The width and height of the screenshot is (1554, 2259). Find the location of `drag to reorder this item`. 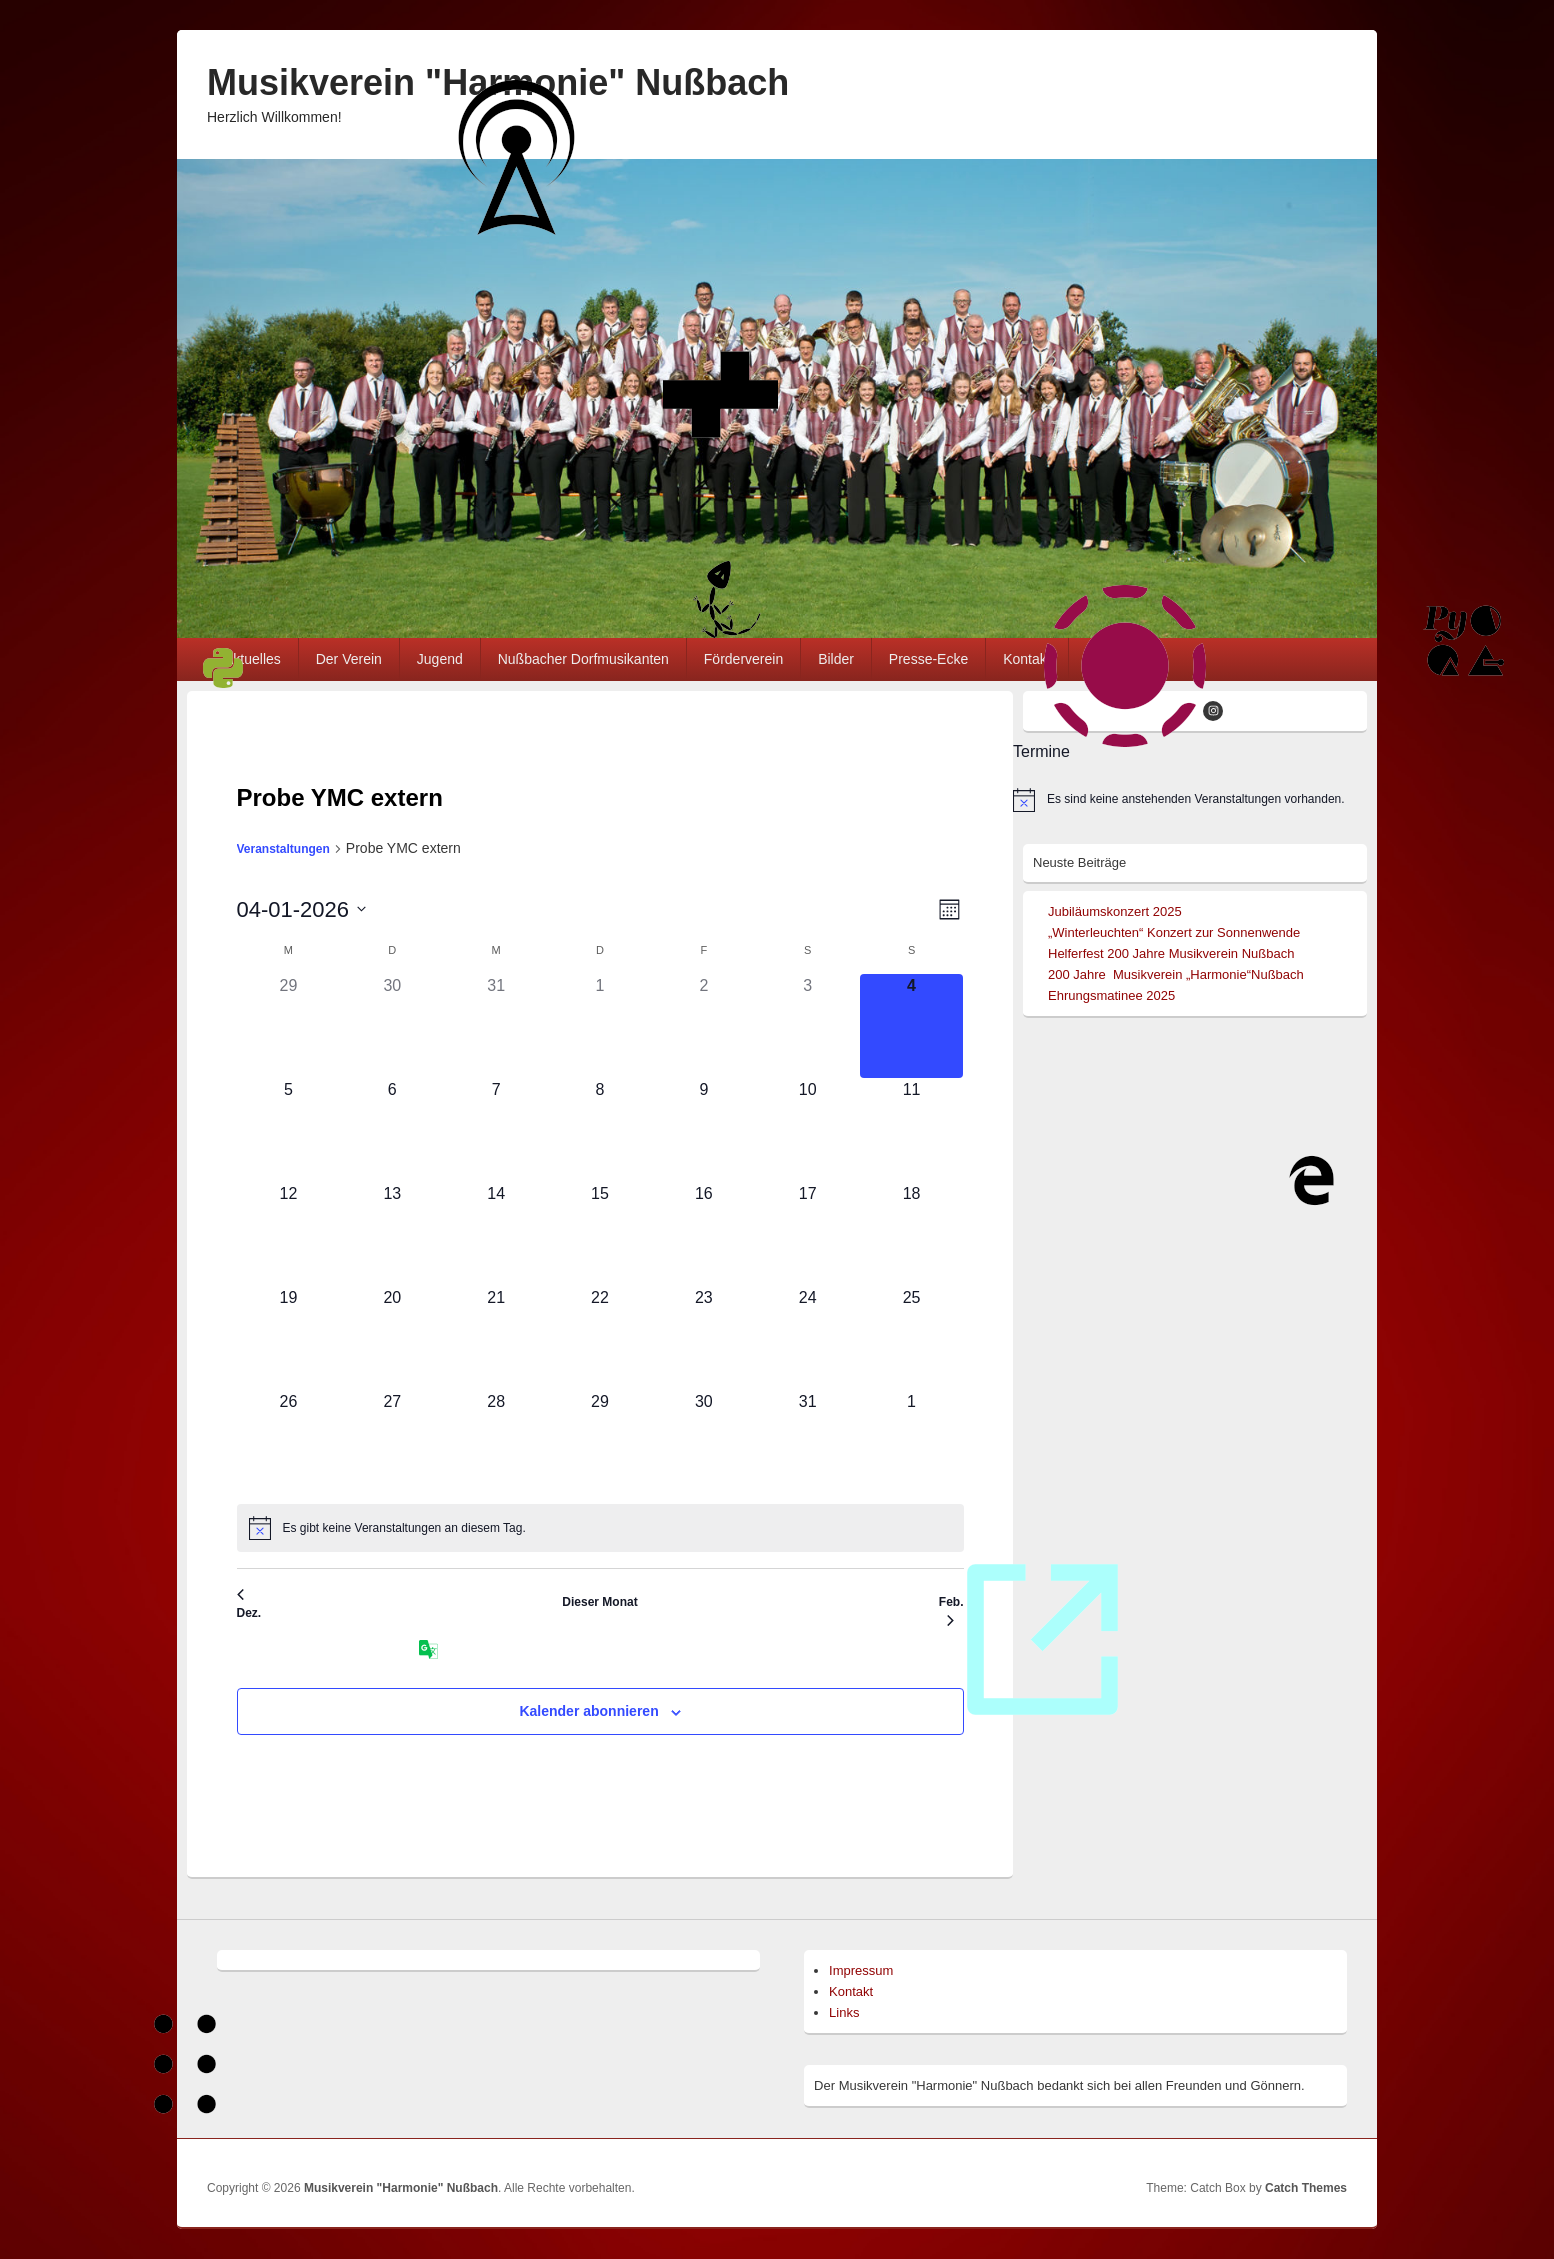

drag to reorder this item is located at coordinates (185, 2064).